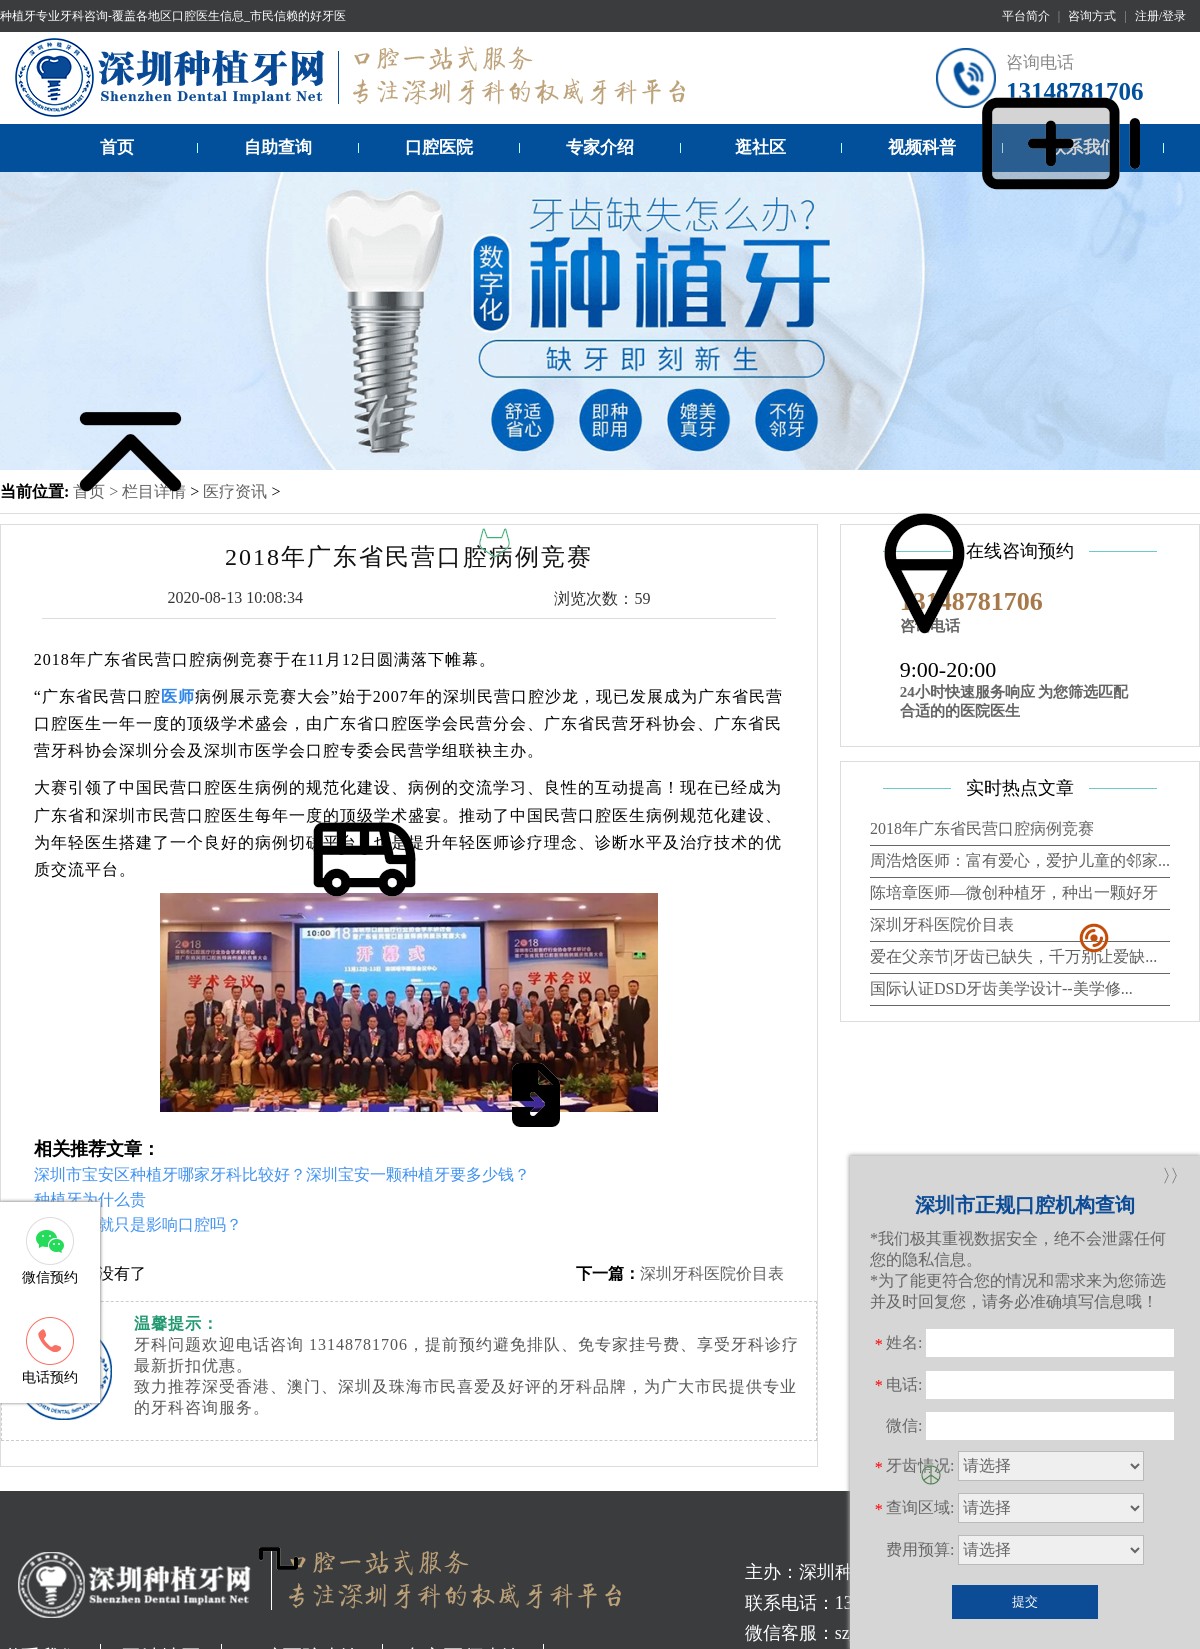 This screenshot has height=1649, width=1200. I want to click on open gitlab repository, so click(494, 542).